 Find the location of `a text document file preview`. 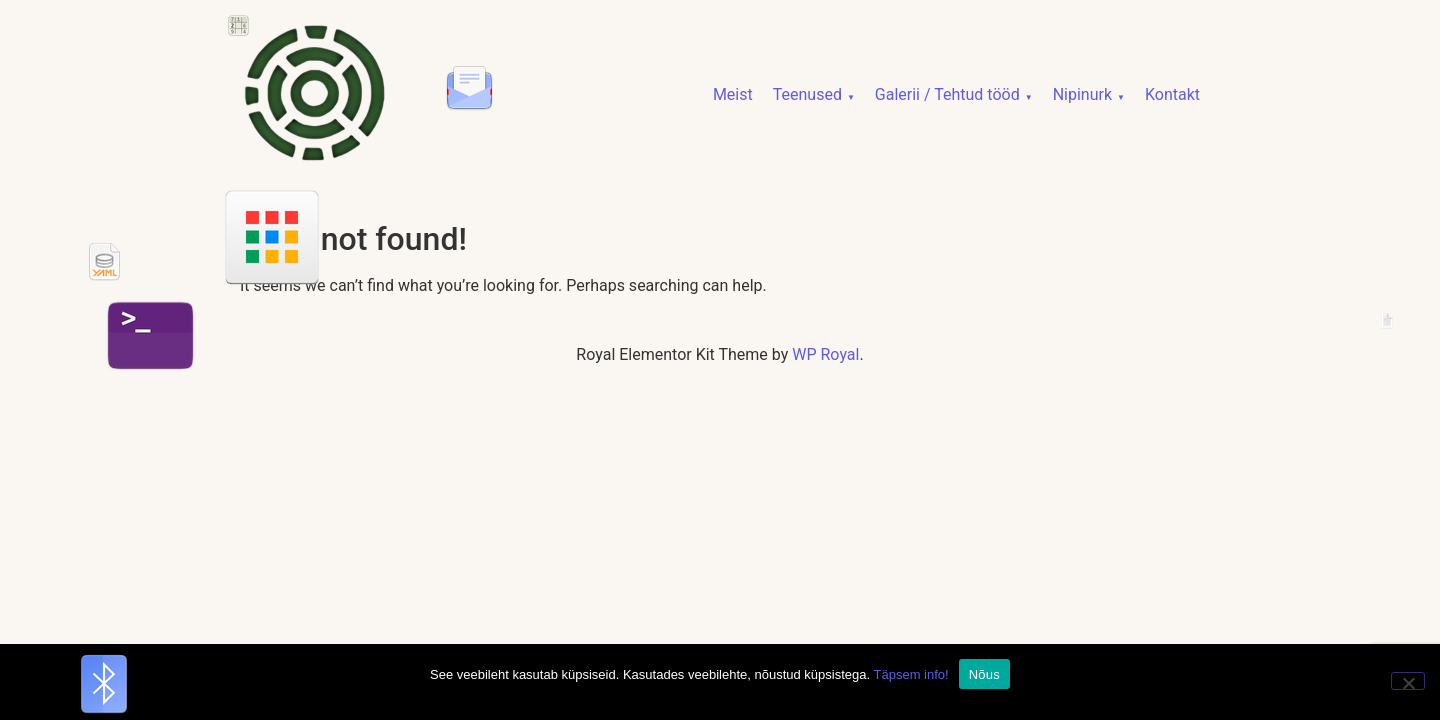

a text document file preview is located at coordinates (1387, 321).